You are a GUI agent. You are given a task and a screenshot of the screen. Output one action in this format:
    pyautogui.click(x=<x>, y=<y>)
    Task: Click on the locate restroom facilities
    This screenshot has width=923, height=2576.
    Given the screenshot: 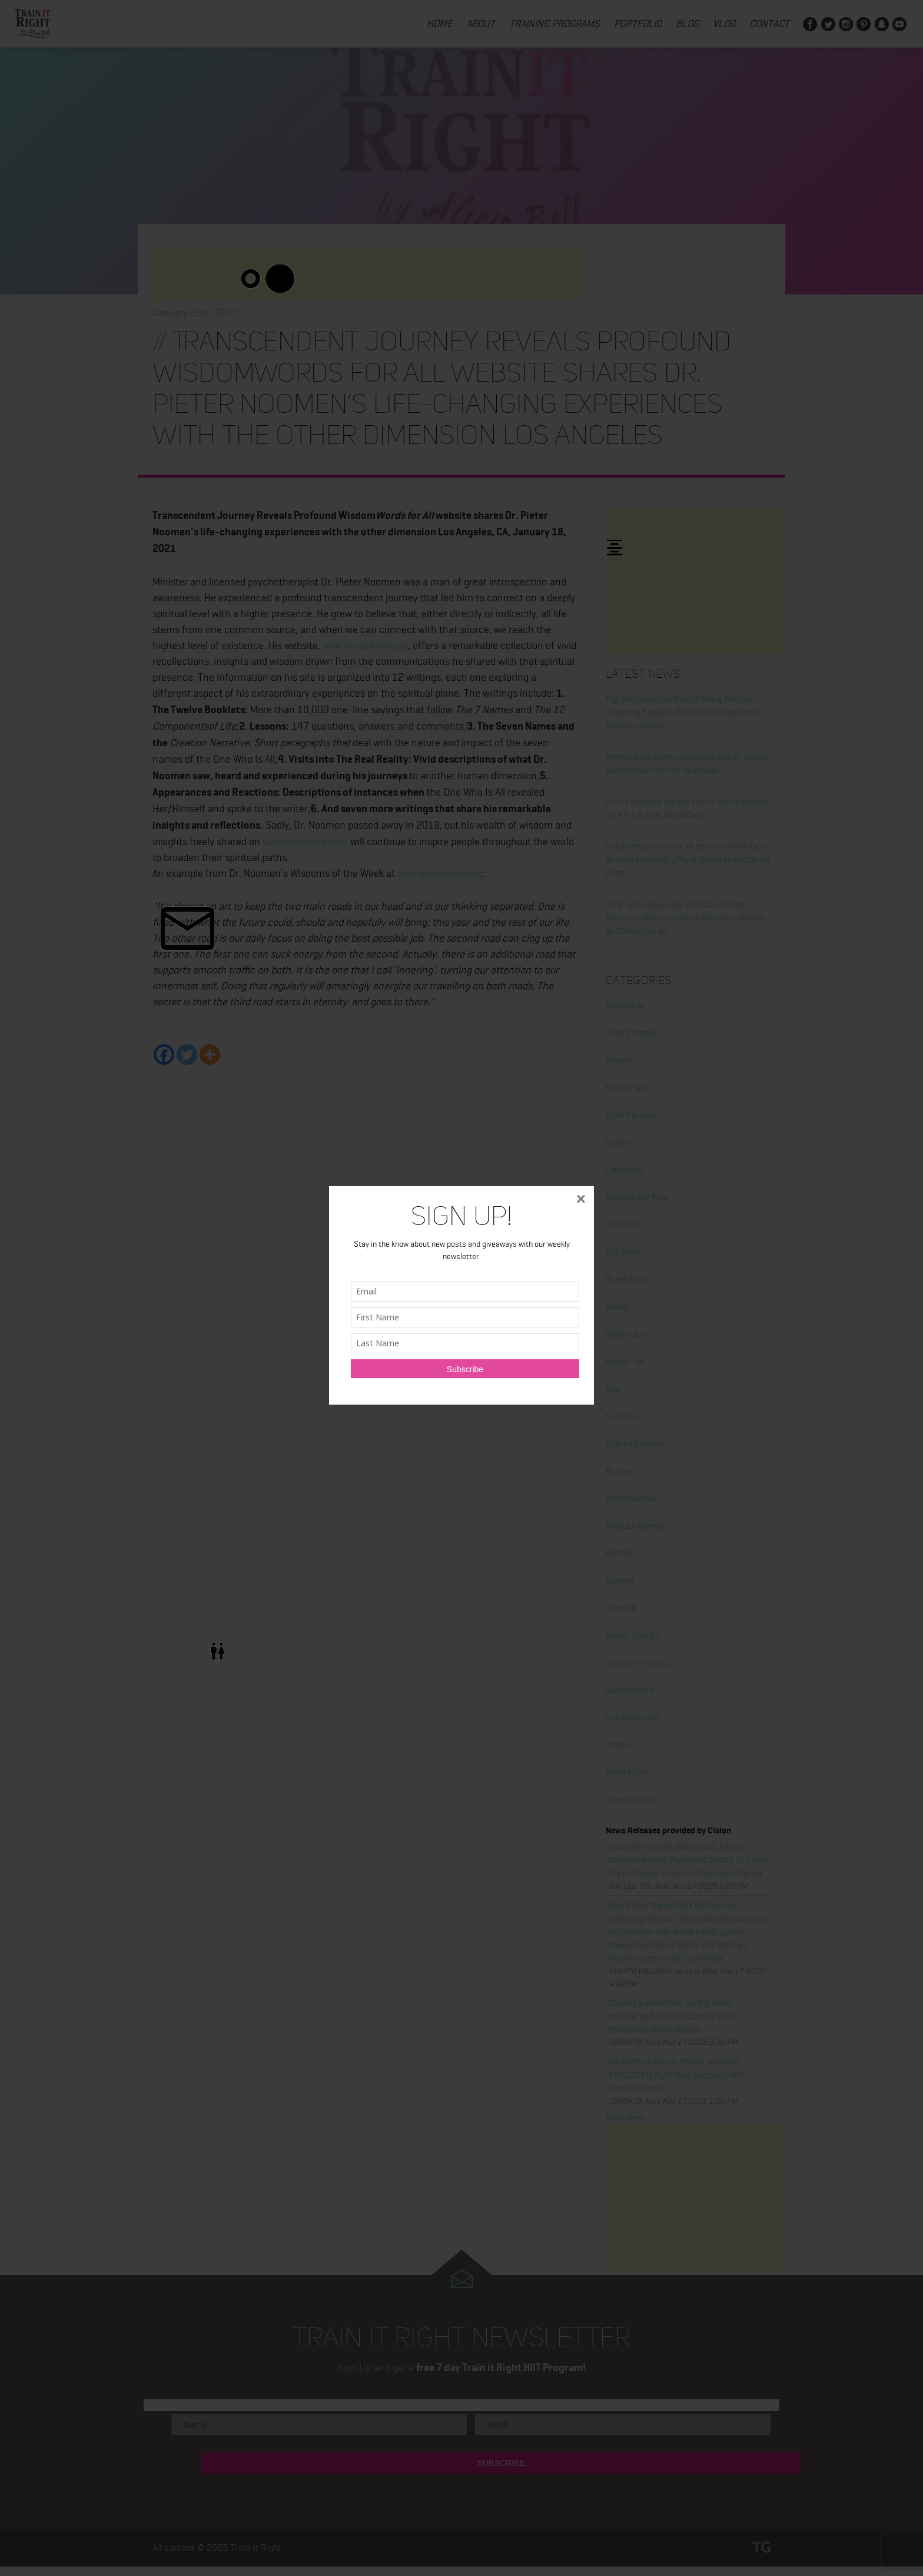 What is the action you would take?
    pyautogui.click(x=217, y=1651)
    